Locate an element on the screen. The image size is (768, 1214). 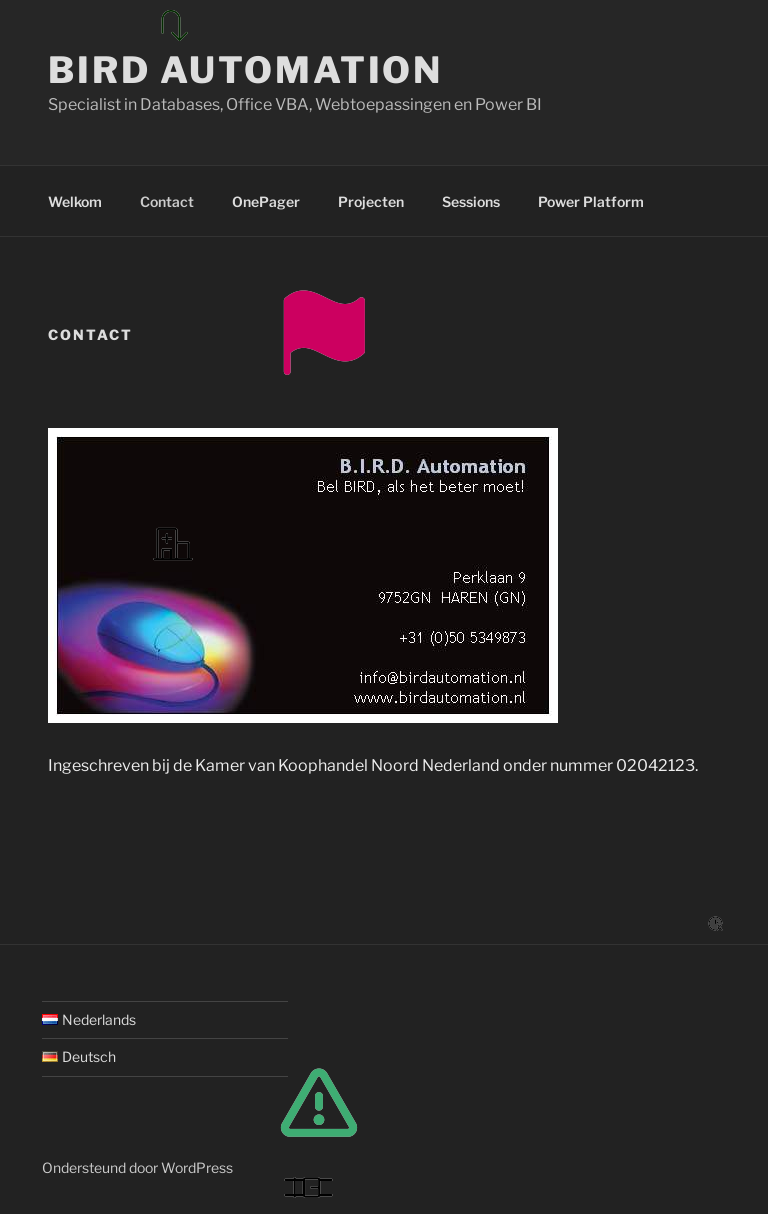
flag or bookmark an item for follow-up is located at coordinates (321, 331).